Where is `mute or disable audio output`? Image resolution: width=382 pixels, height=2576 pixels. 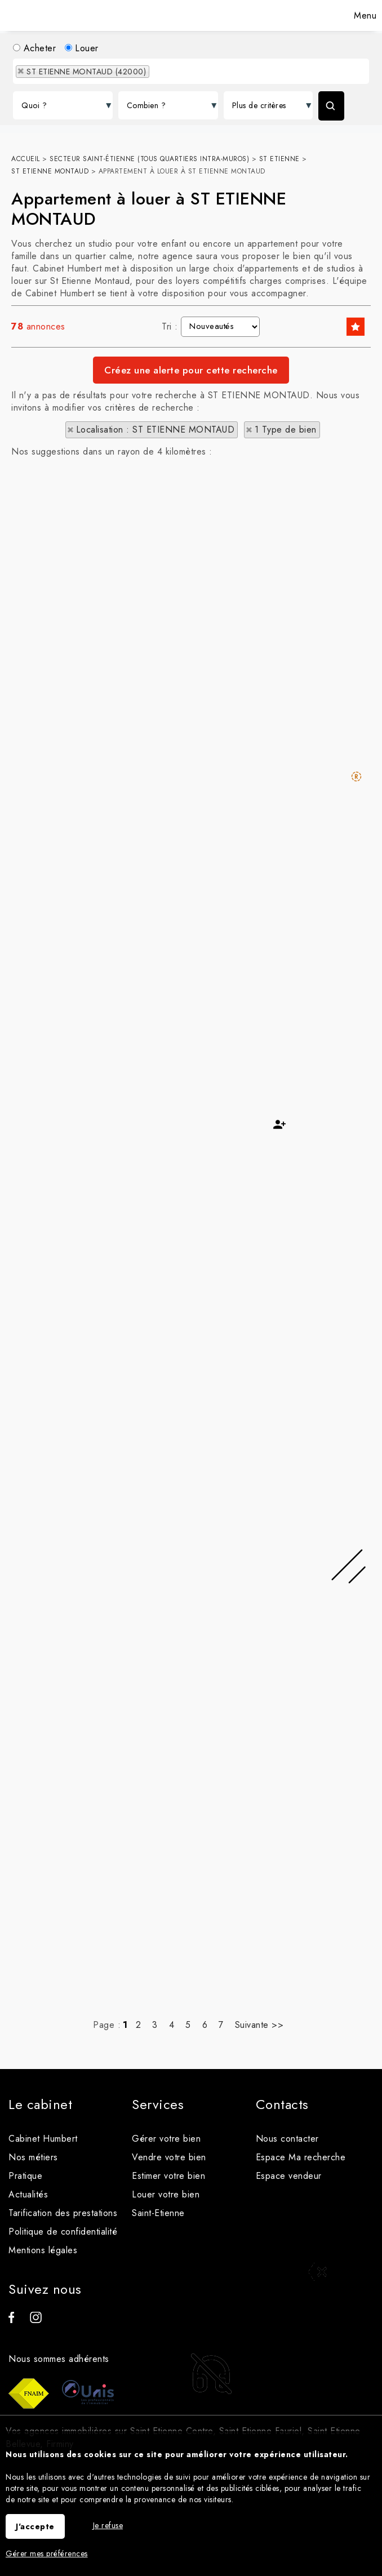 mute or disable audio output is located at coordinates (211, 2374).